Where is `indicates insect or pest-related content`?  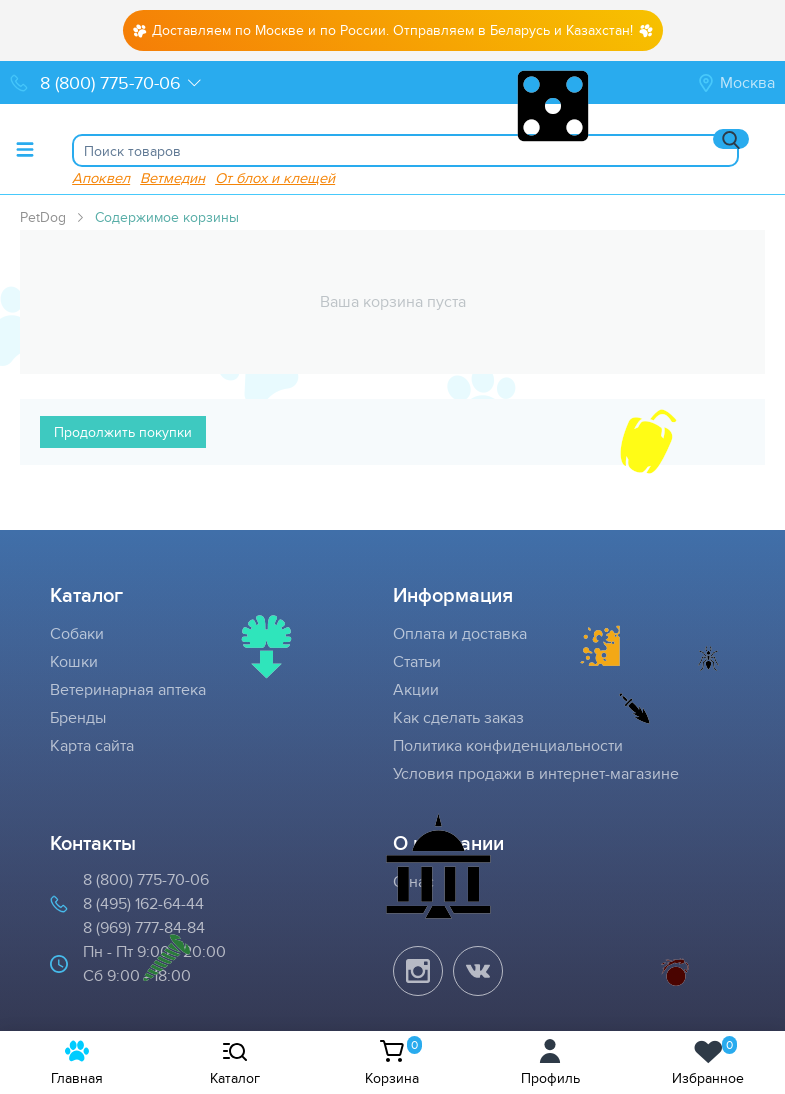
indicates insect or pest-related content is located at coordinates (708, 658).